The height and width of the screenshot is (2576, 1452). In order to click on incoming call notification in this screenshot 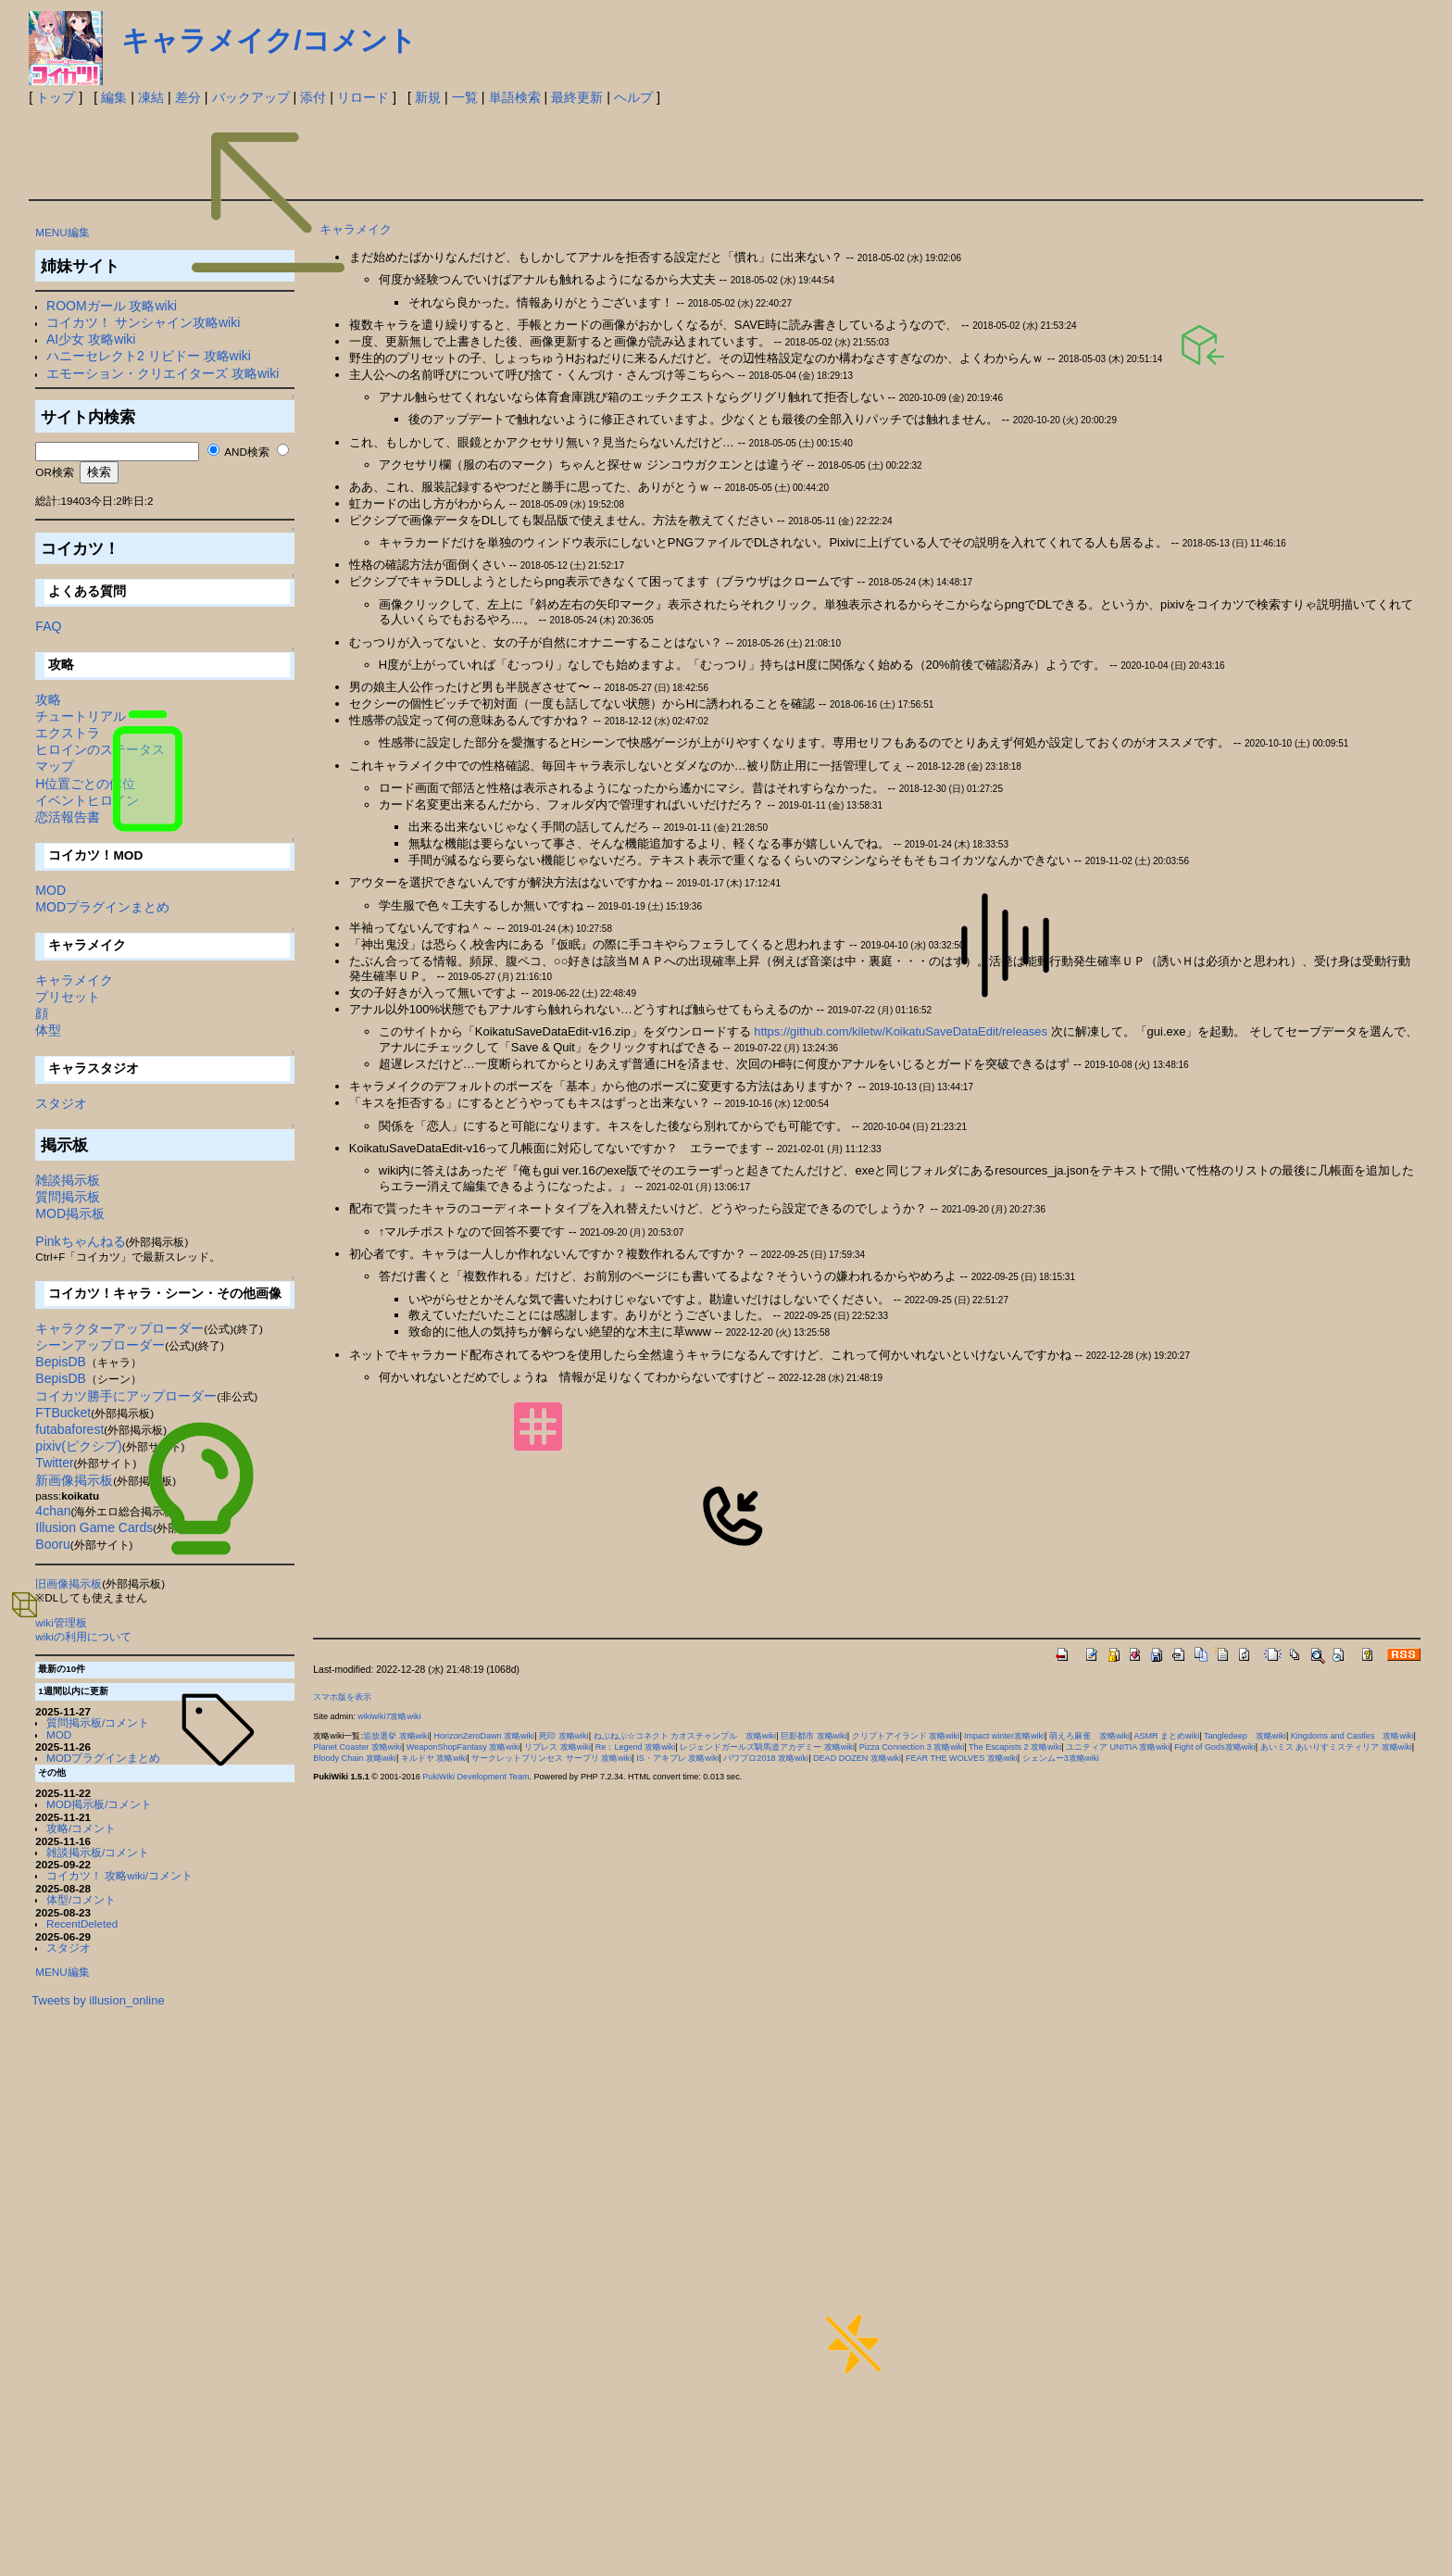, I will do `click(733, 1514)`.